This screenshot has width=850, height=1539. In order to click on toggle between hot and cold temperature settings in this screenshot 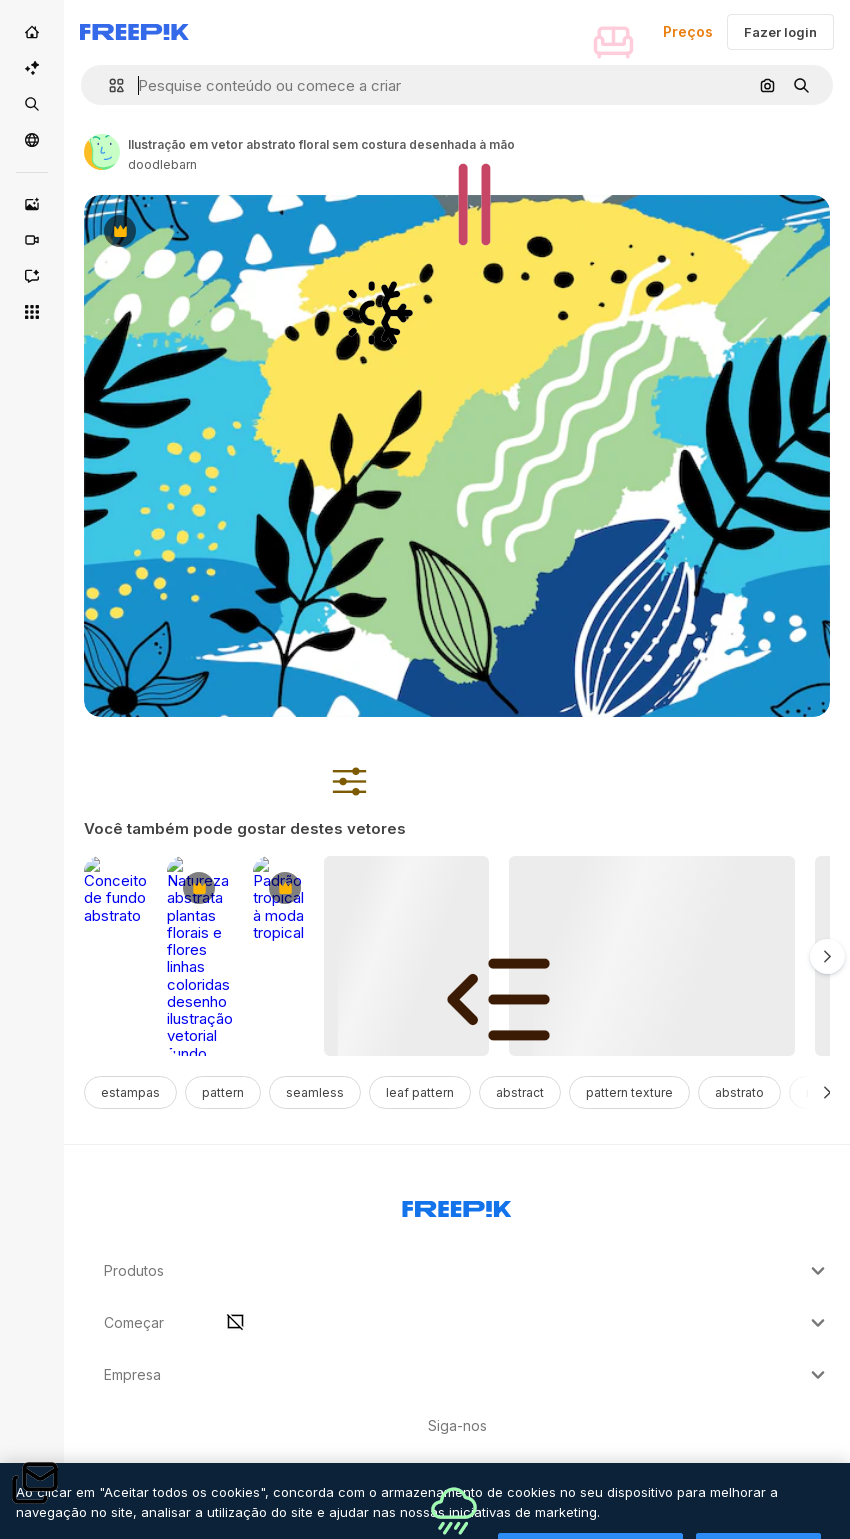, I will do `click(378, 313)`.